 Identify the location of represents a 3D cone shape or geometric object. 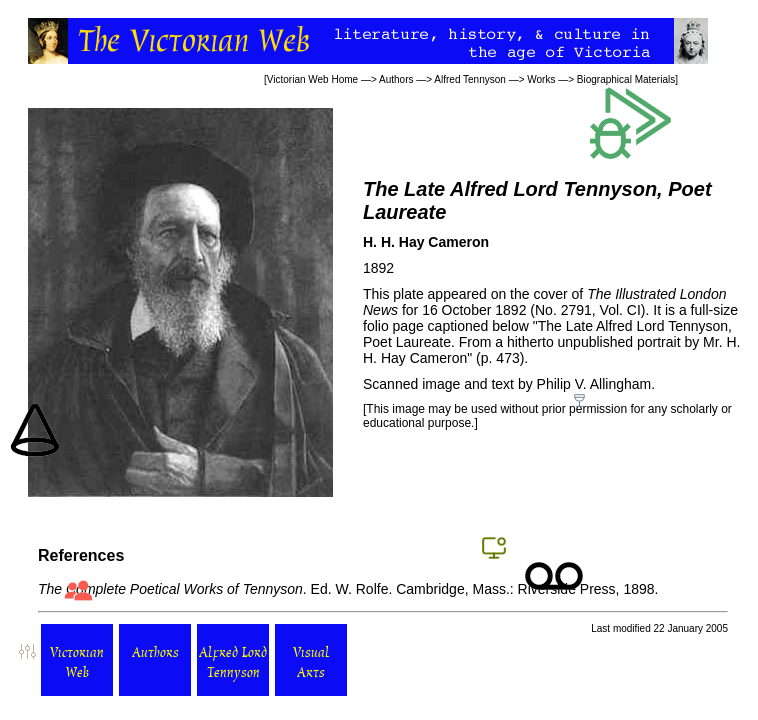
(35, 430).